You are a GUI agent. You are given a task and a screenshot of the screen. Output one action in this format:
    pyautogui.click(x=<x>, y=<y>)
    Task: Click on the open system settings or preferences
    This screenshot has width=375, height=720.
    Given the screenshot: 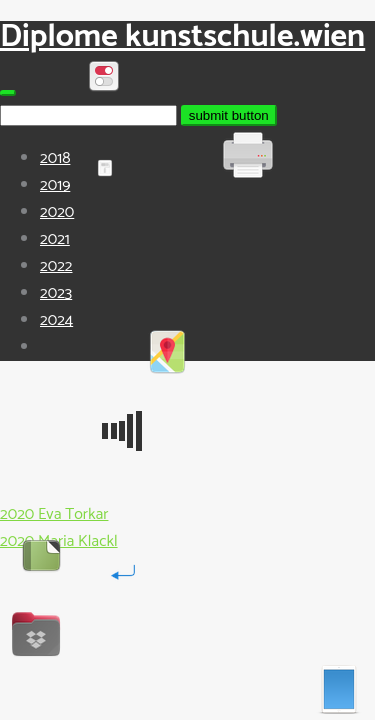 What is the action you would take?
    pyautogui.click(x=104, y=76)
    